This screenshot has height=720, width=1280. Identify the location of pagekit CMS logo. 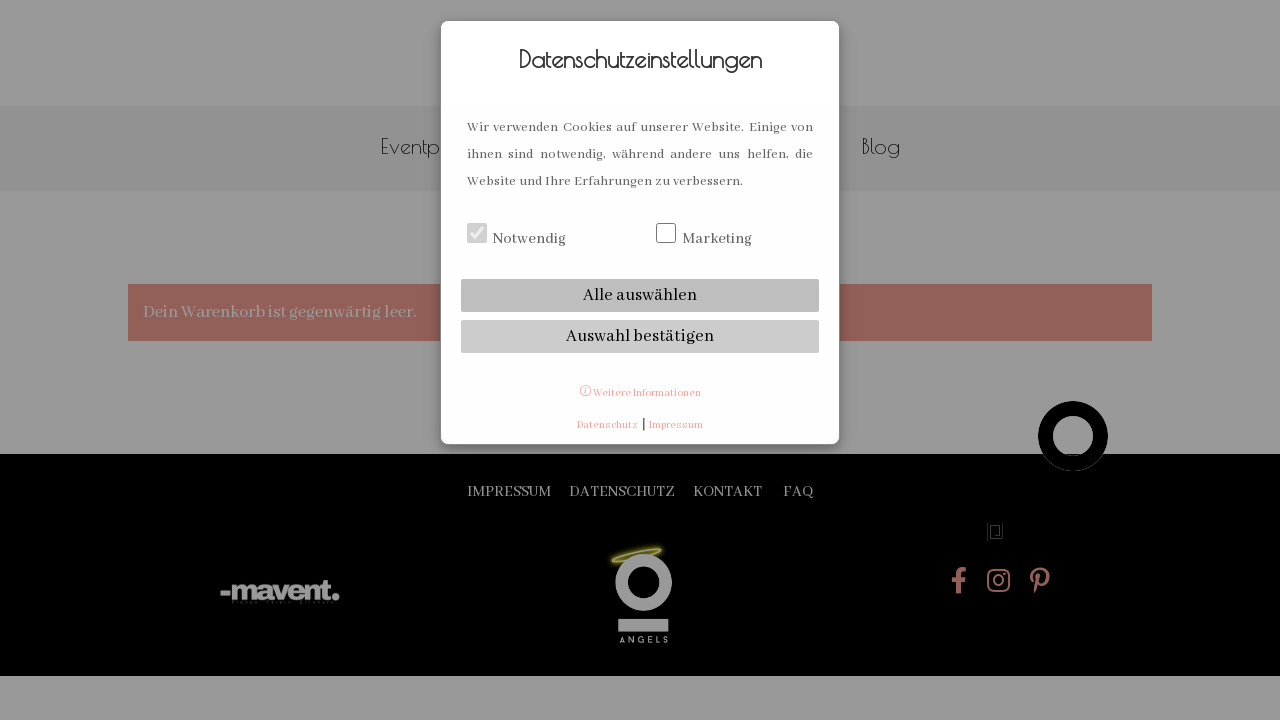
(995, 532).